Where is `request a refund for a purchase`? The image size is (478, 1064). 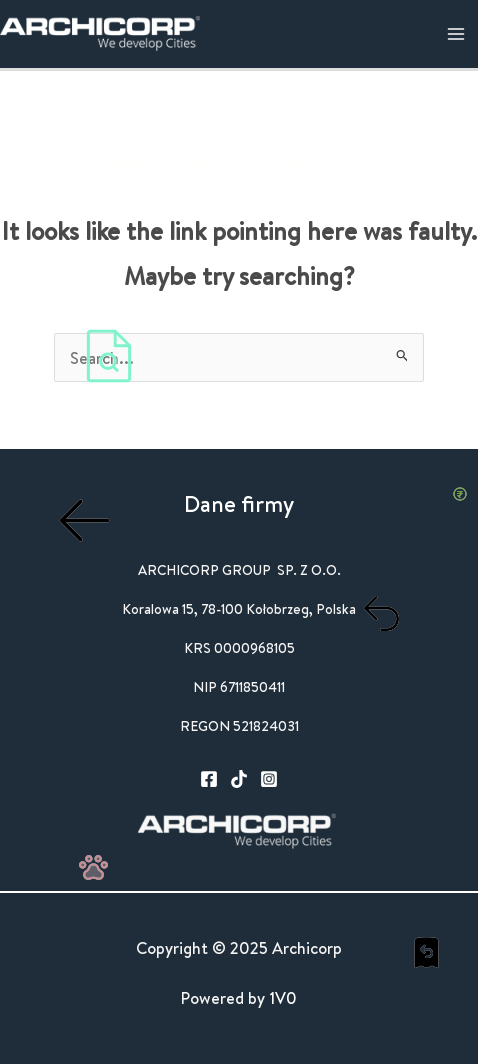 request a refund for a purchase is located at coordinates (426, 952).